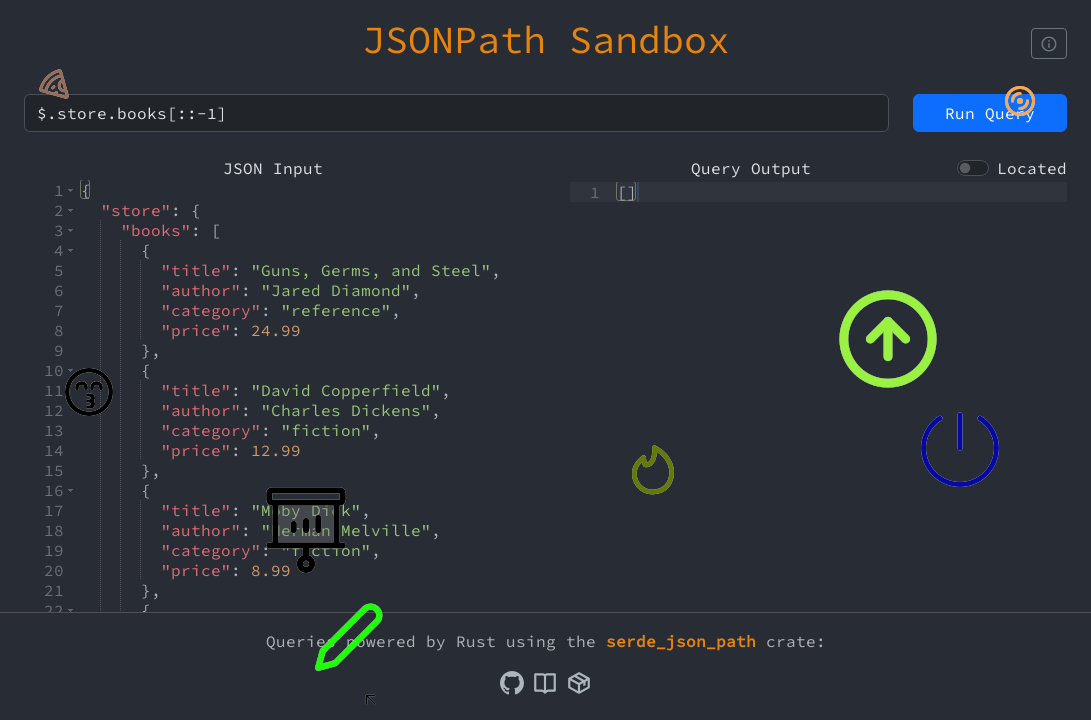 This screenshot has width=1091, height=720. I want to click on navigate back to previous screen, so click(370, 699).